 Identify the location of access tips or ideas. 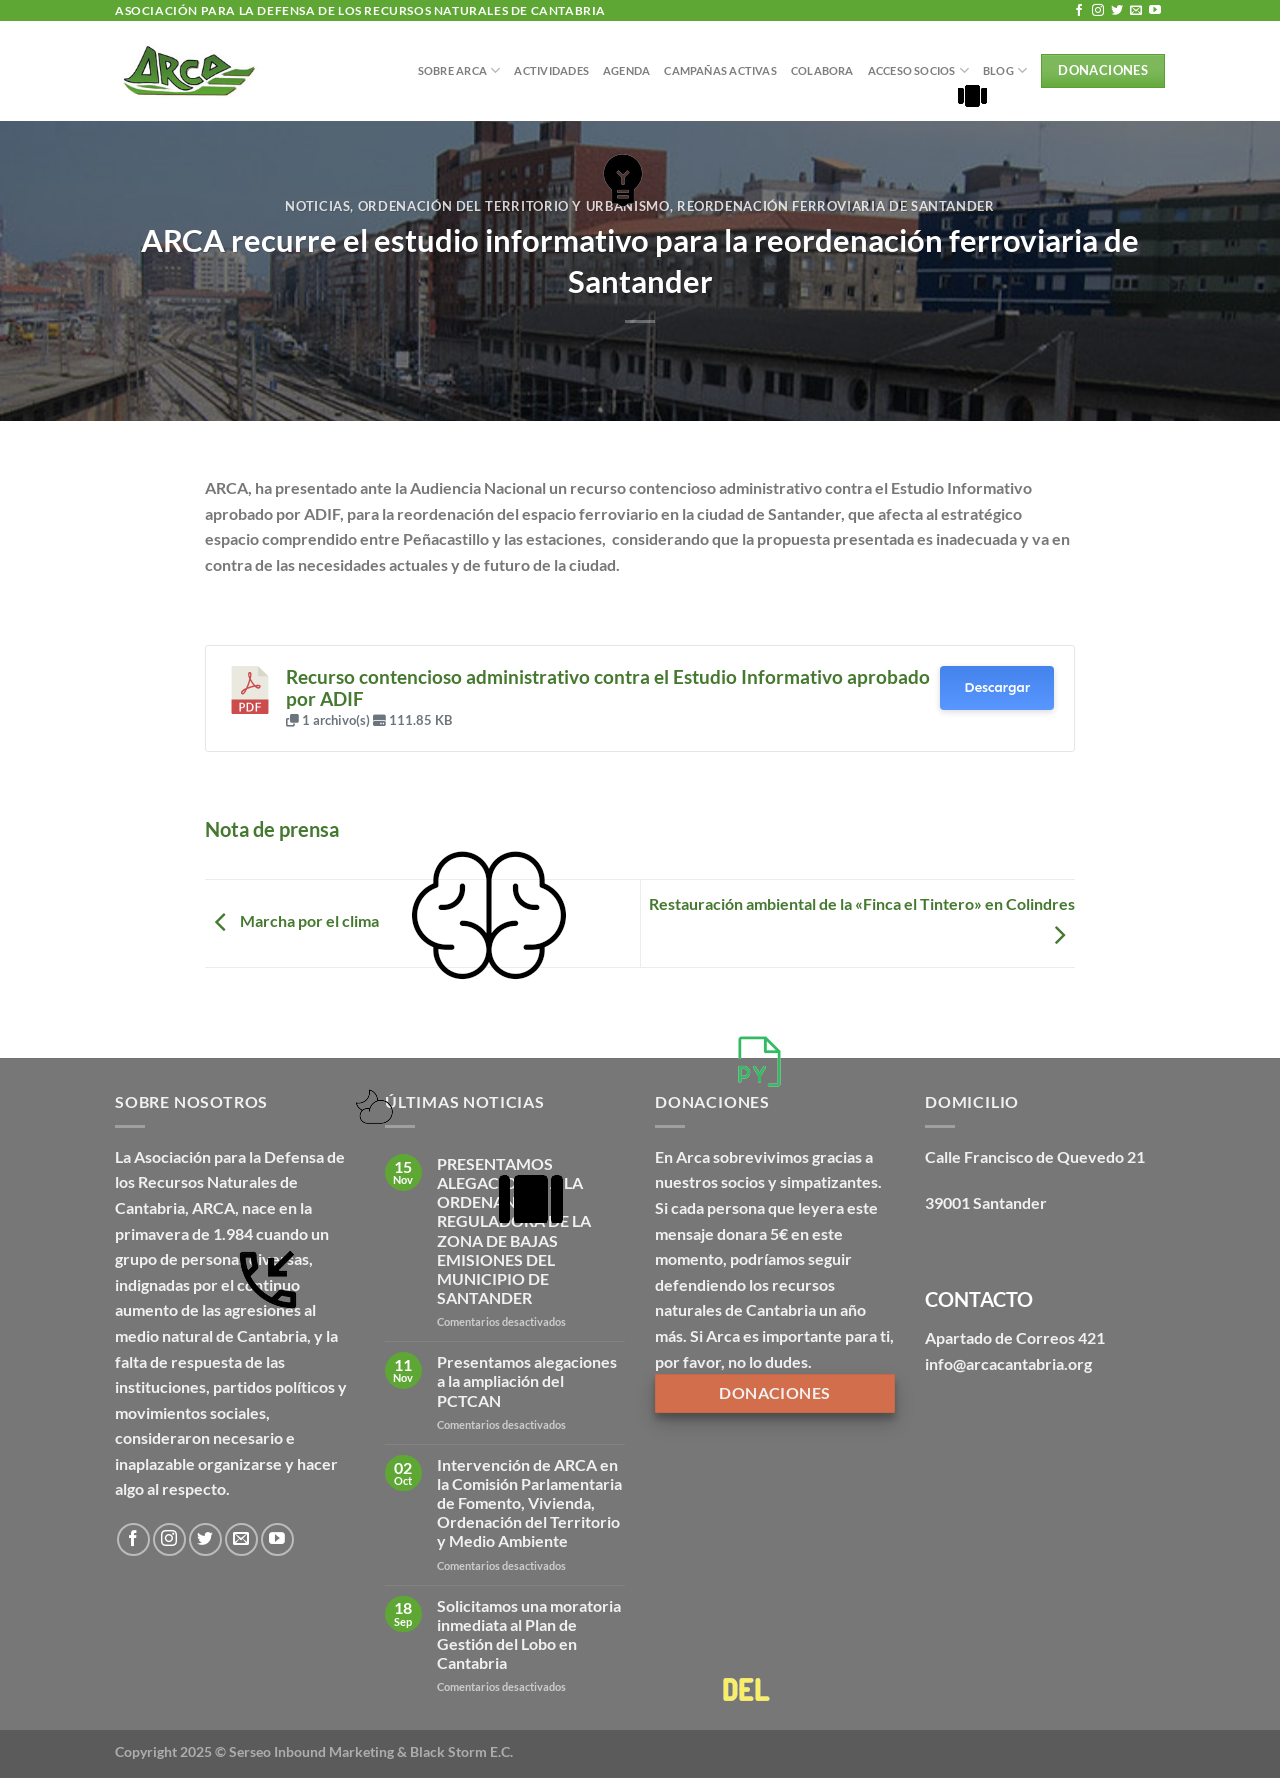
(623, 179).